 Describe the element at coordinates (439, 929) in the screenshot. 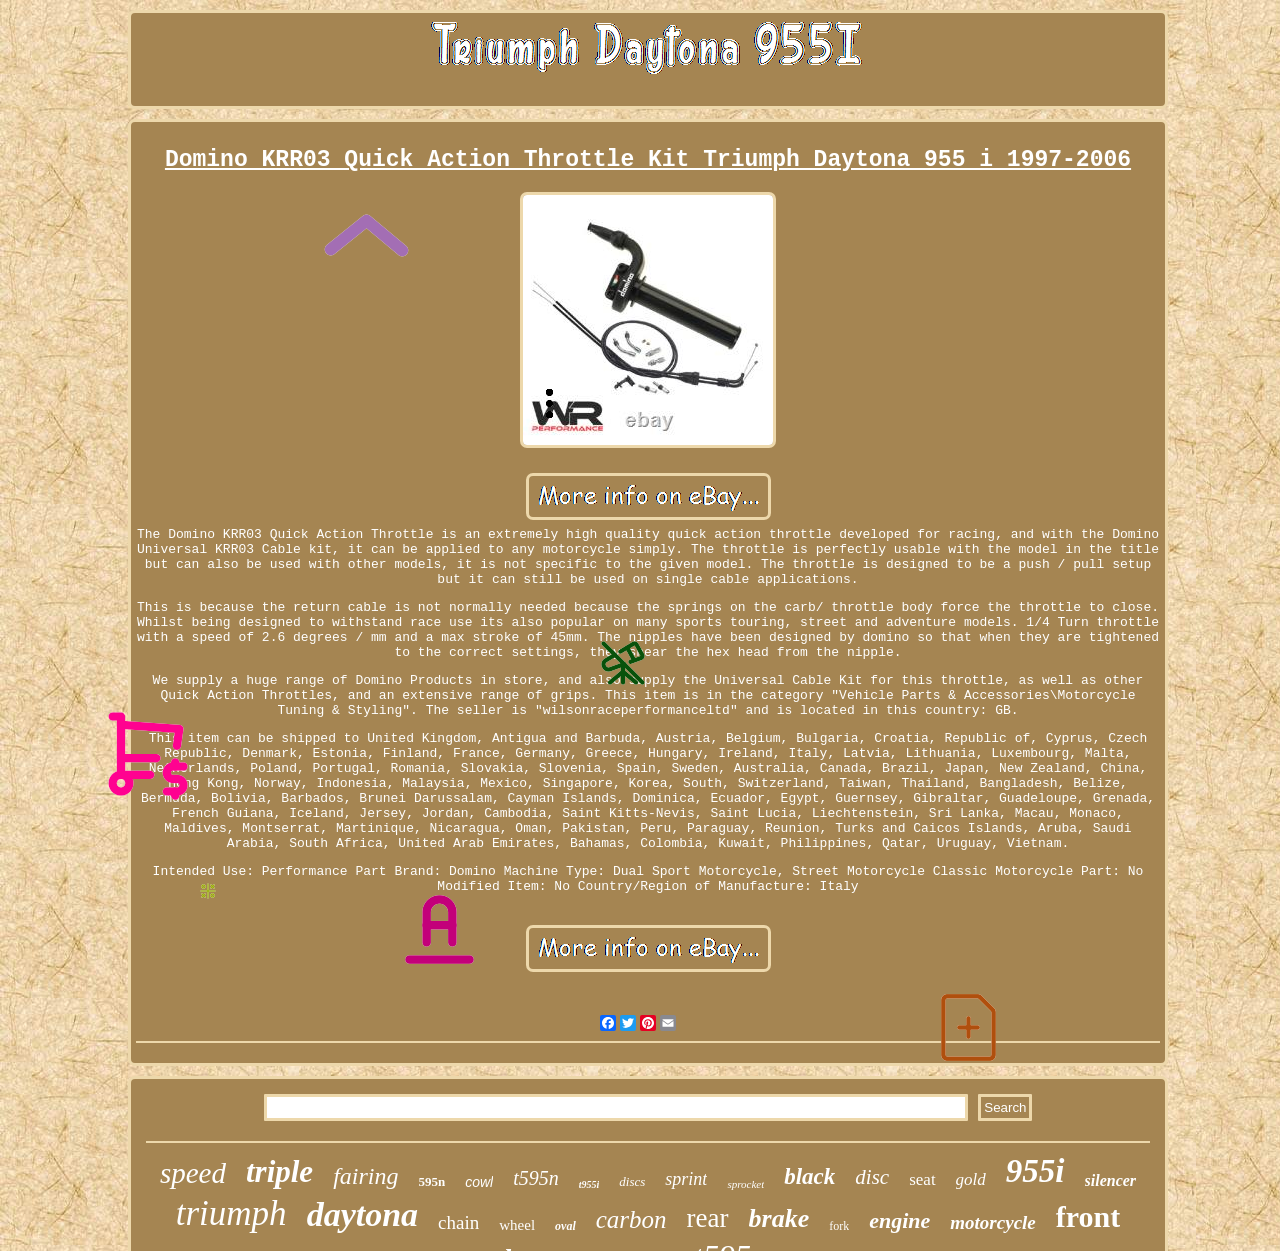

I see `change text color` at that location.